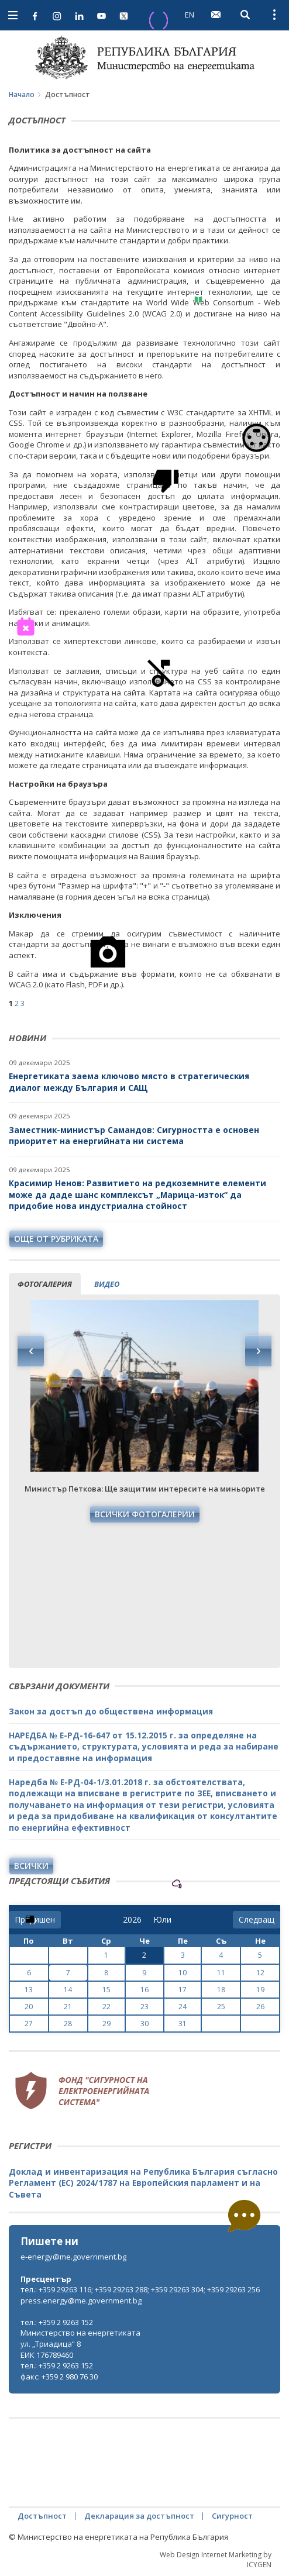 Image resolution: width=289 pixels, height=2576 pixels. I want to click on open the comments section, so click(244, 2216).